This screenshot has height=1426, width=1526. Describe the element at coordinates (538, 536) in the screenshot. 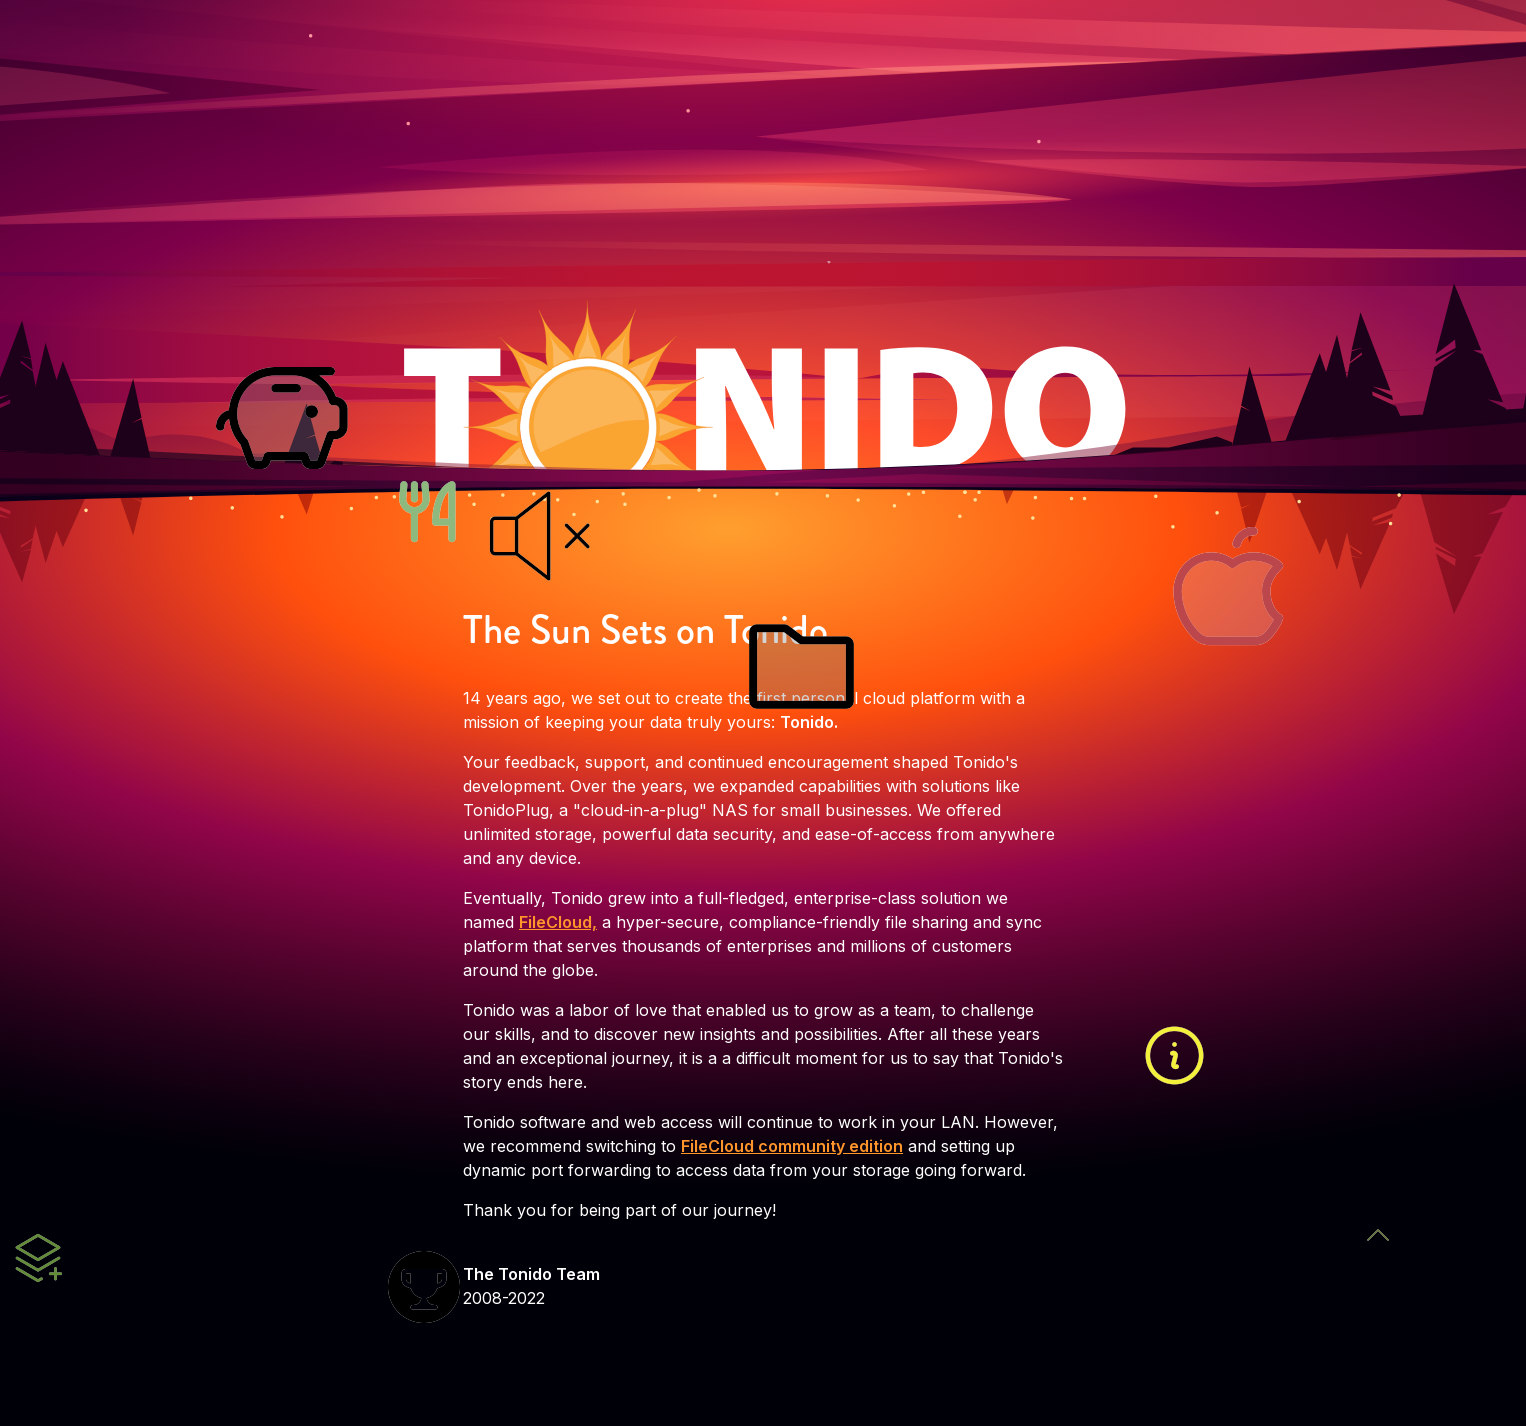

I see `mute audio or sound` at that location.